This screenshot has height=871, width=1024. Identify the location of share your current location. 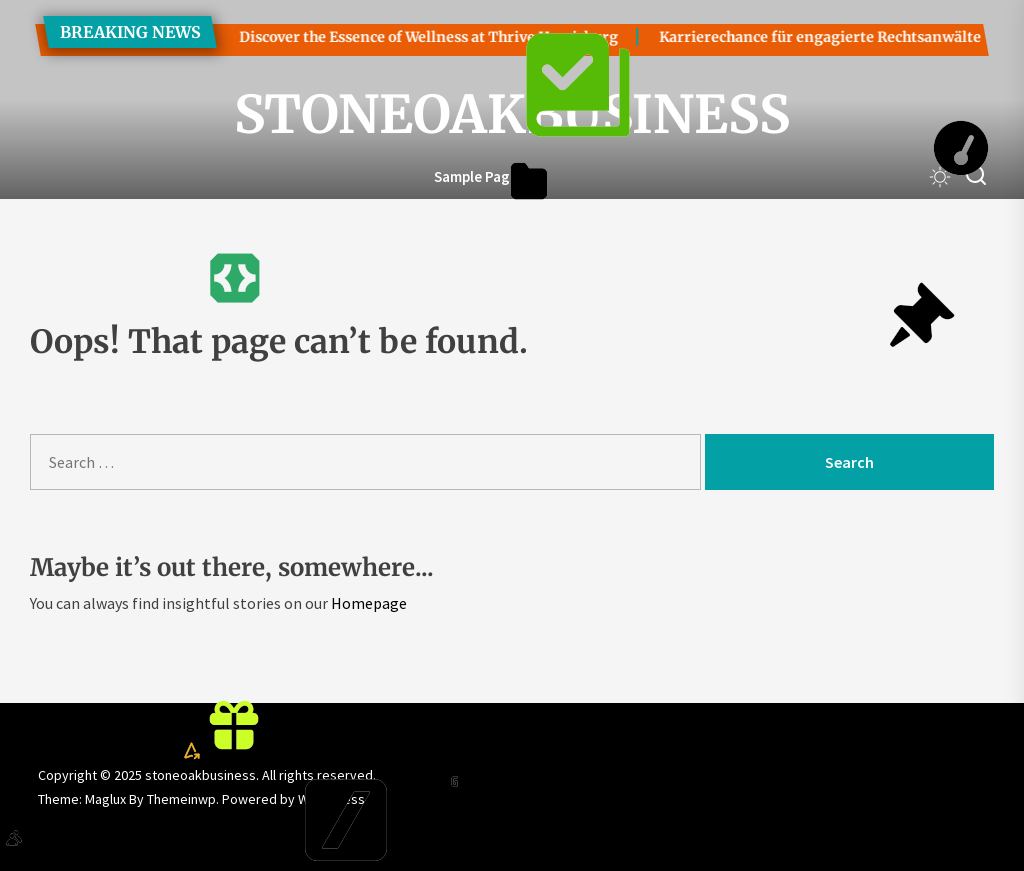
(191, 750).